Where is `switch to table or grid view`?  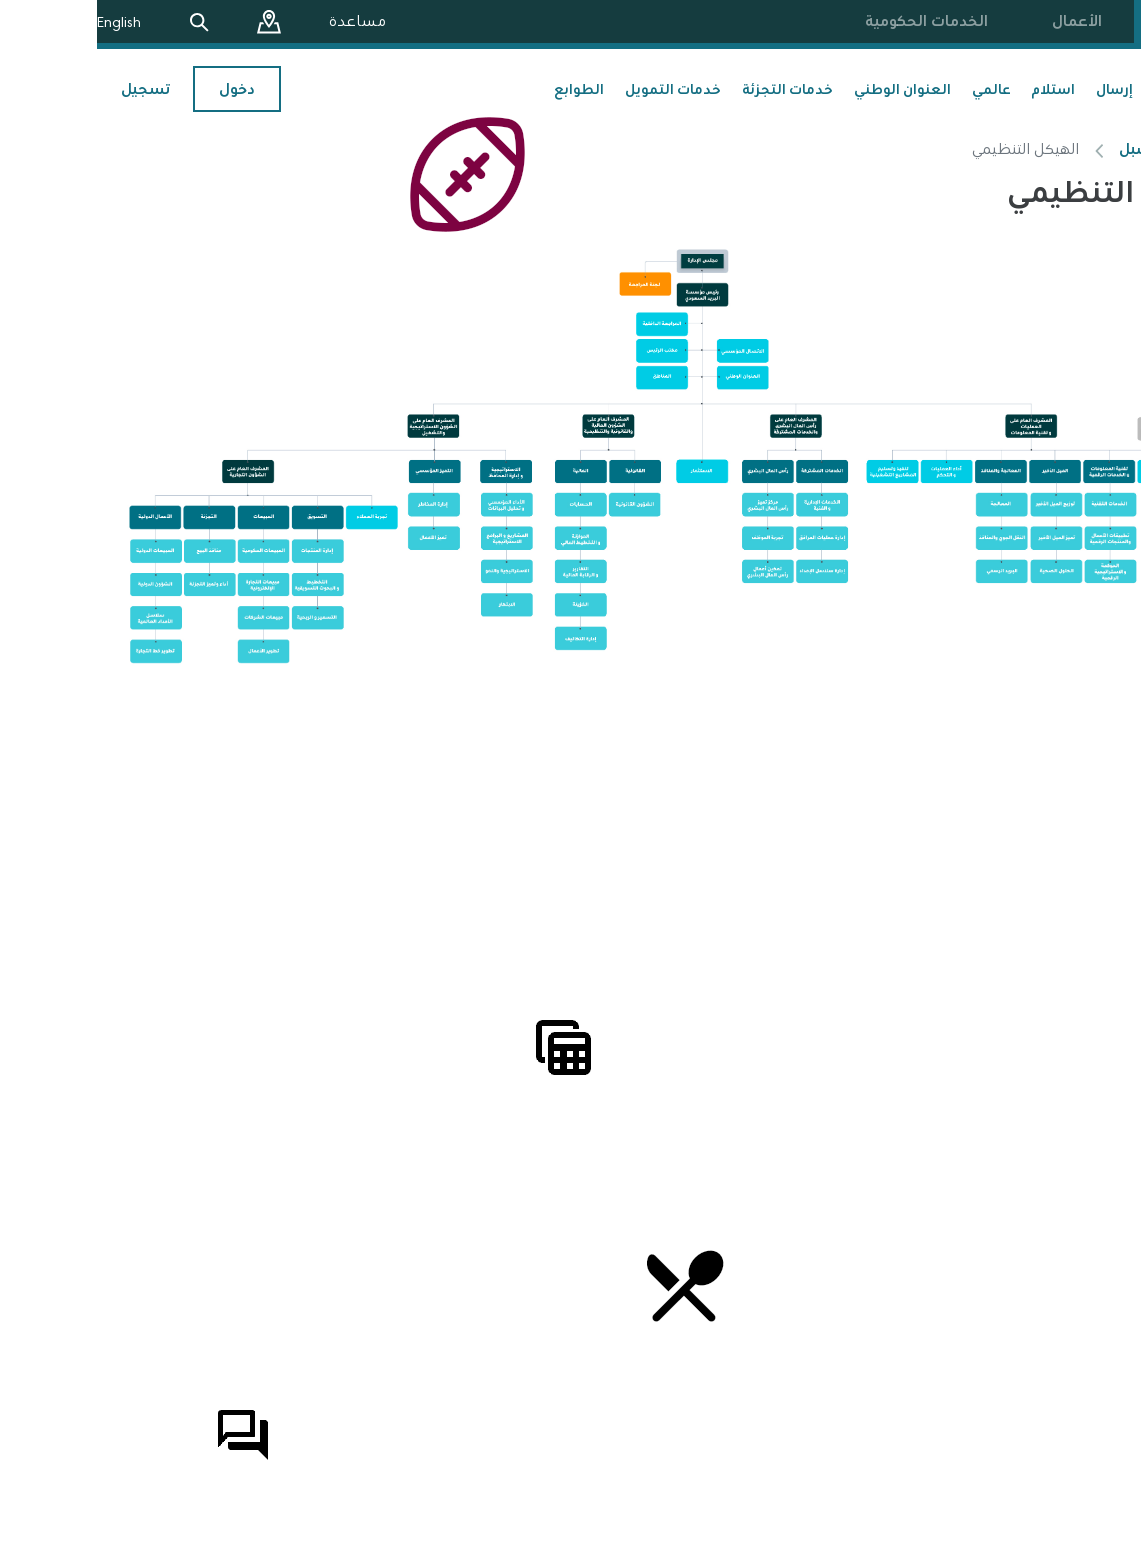 switch to table or grid view is located at coordinates (563, 1047).